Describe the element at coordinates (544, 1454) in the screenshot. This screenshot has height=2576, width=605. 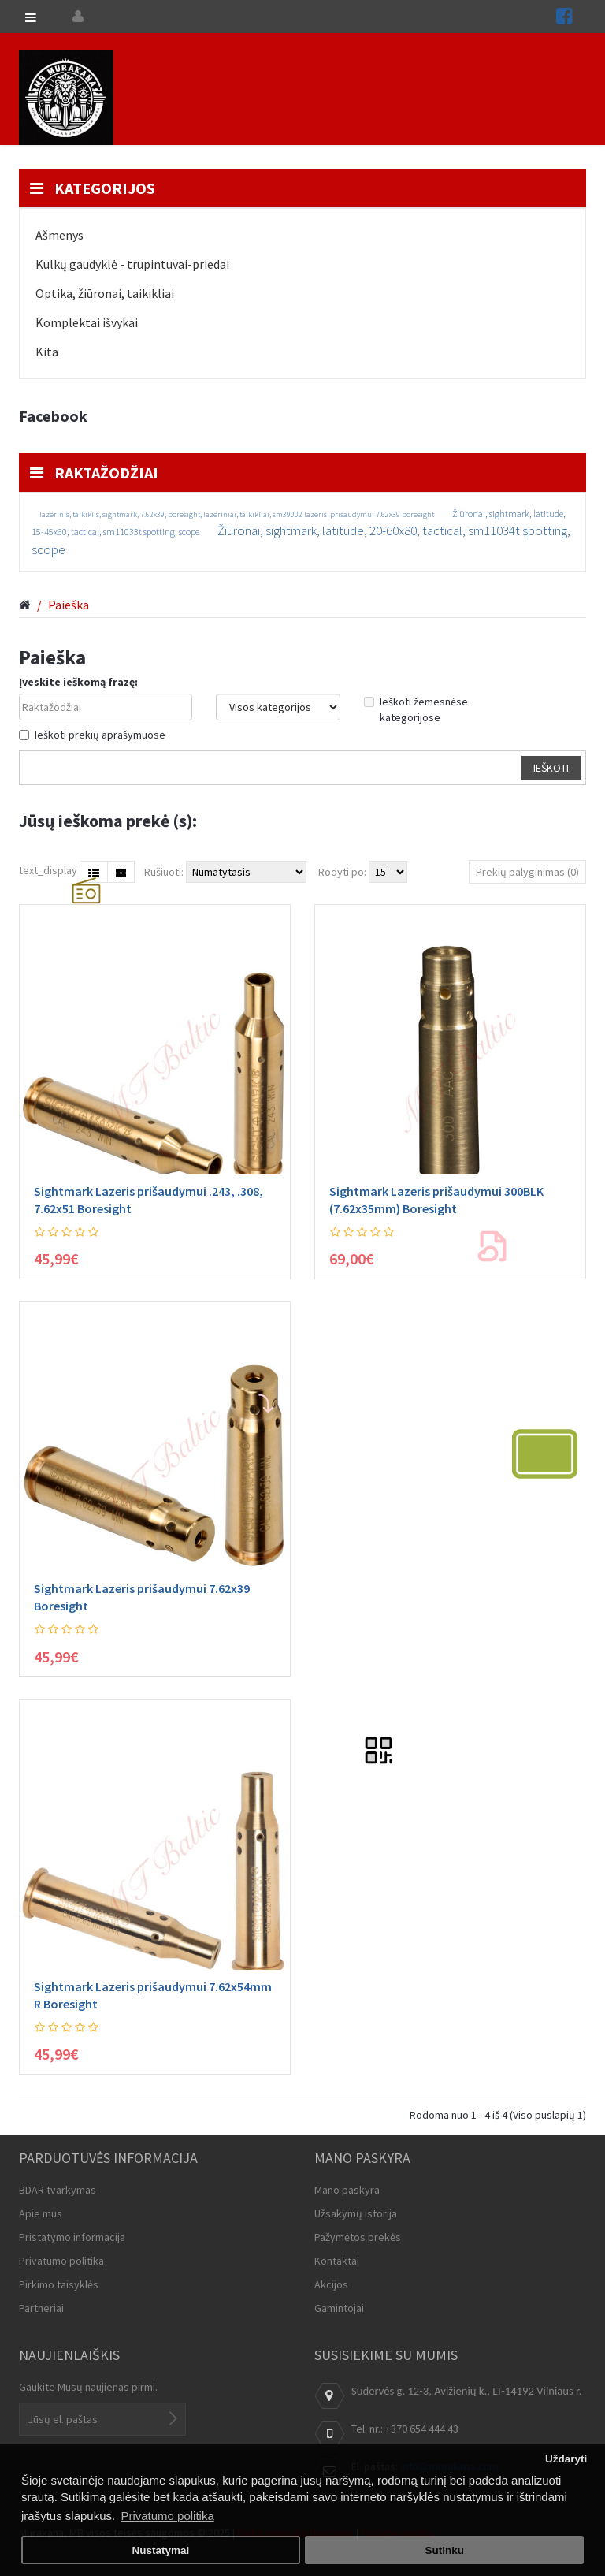
I see `switch to landscape orientation` at that location.